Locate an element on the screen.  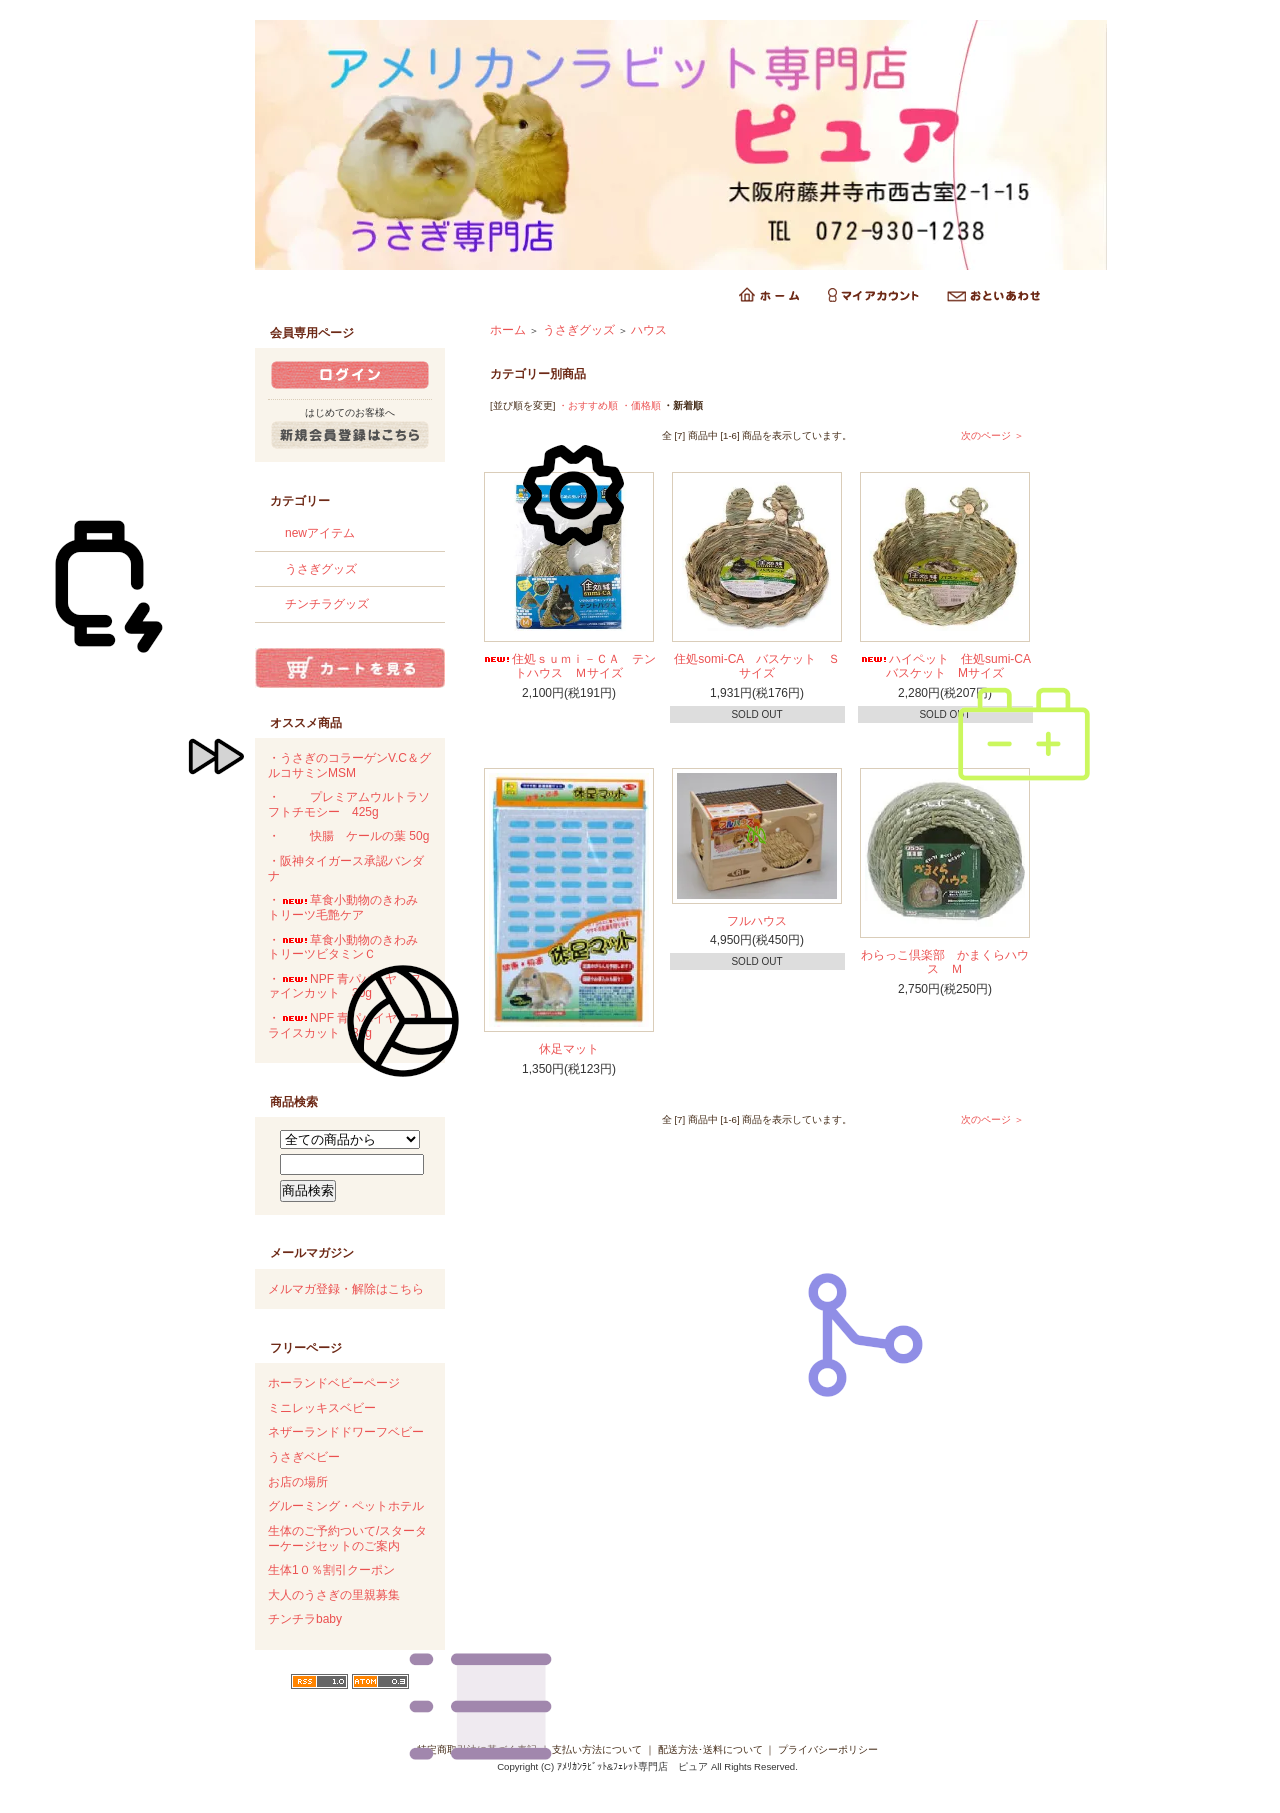
access settings is located at coordinates (573, 495).